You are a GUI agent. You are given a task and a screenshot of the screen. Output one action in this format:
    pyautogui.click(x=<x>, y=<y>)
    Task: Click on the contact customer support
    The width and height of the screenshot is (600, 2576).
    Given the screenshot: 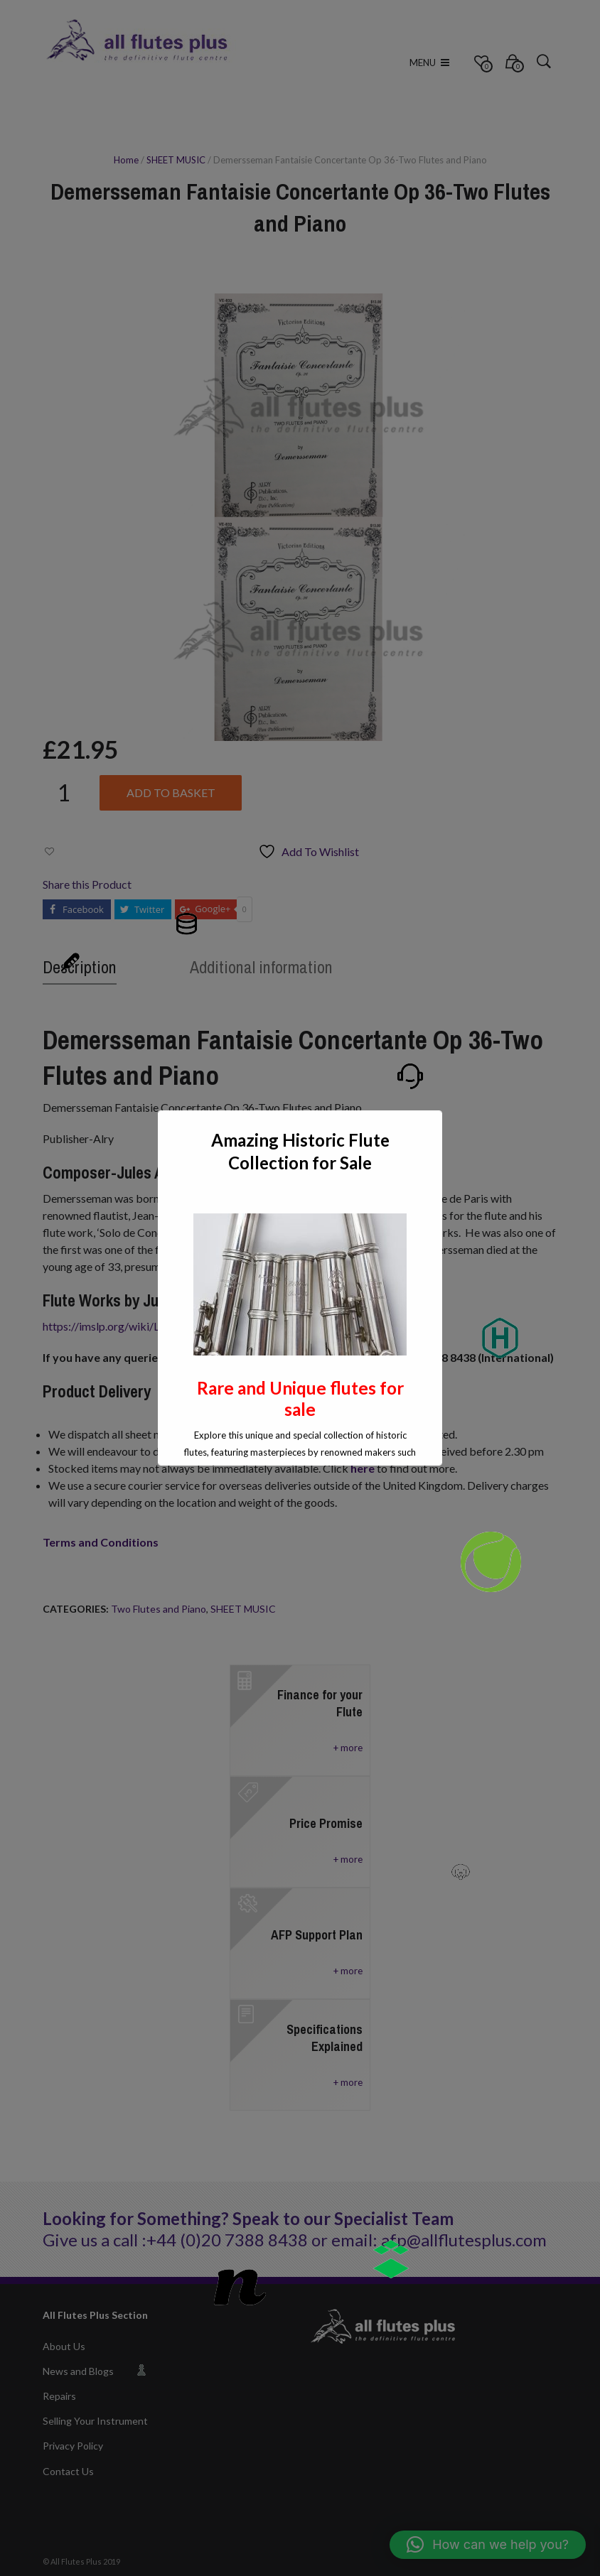 What is the action you would take?
    pyautogui.click(x=410, y=1076)
    